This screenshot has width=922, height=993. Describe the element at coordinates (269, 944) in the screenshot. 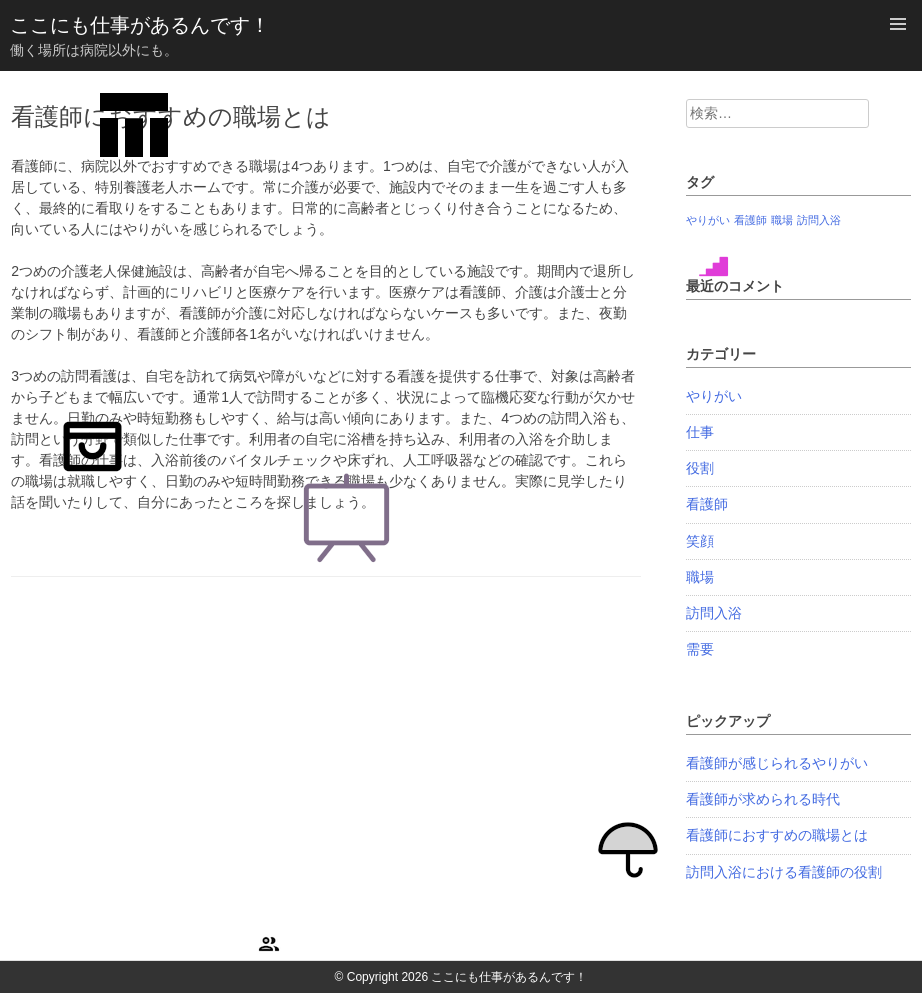

I see `view contacts or people list` at that location.